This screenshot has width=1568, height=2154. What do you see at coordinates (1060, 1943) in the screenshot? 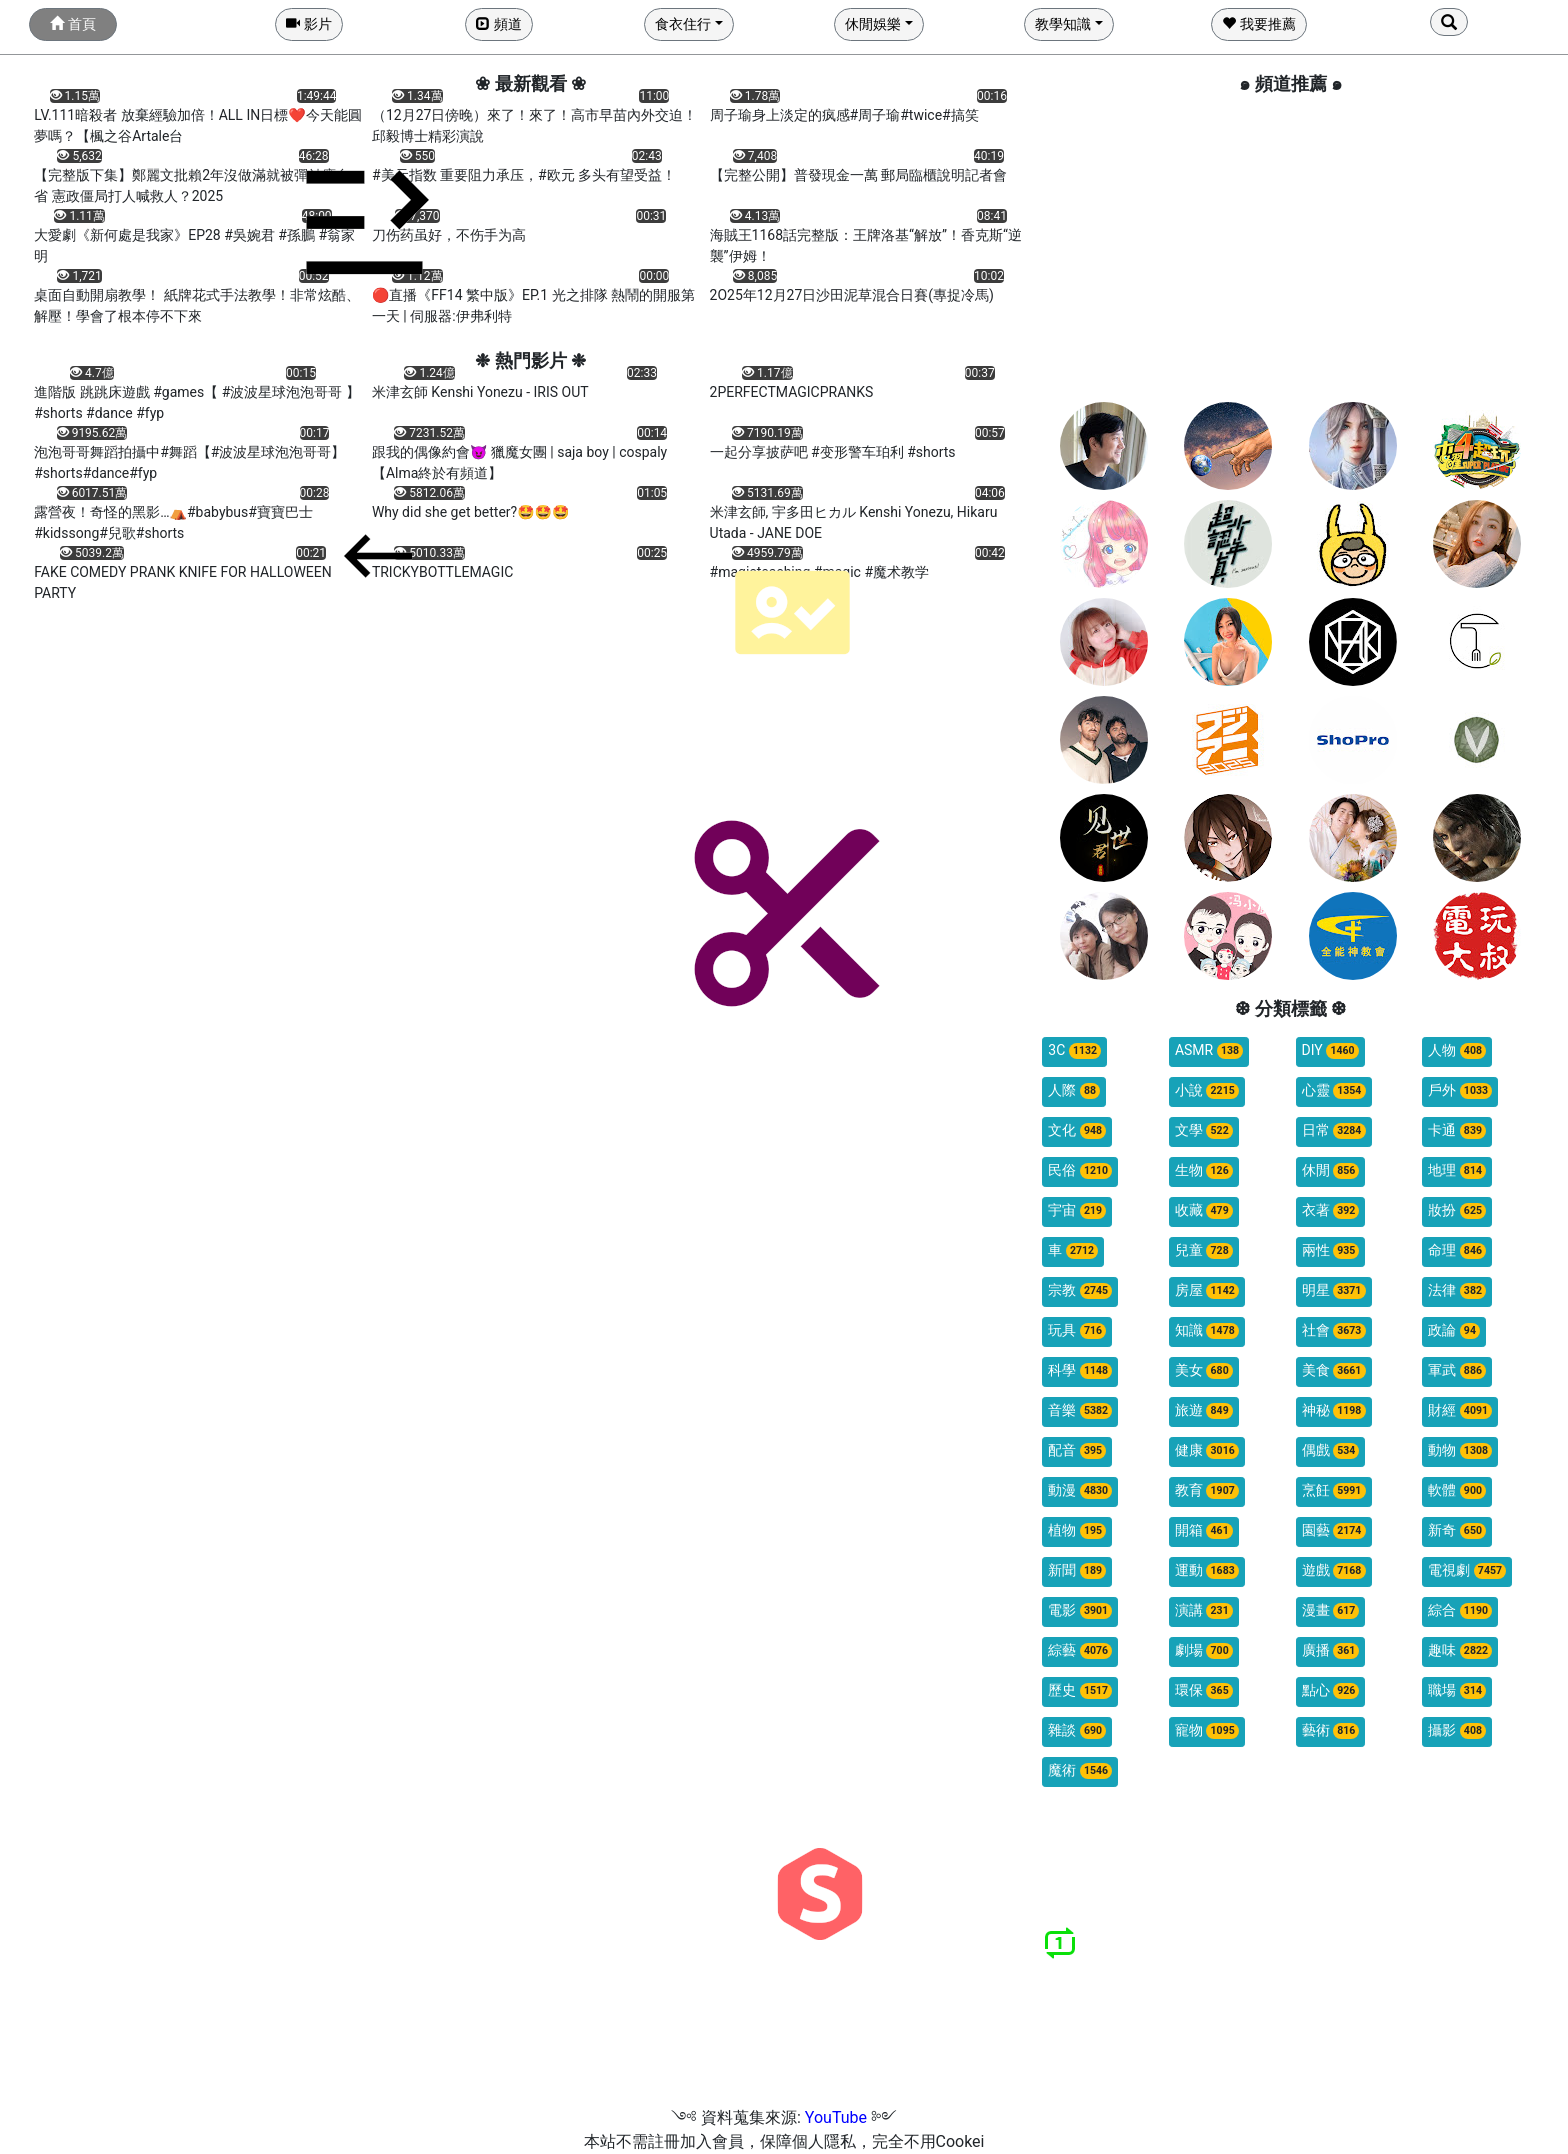
I see `repeat the current track` at bounding box center [1060, 1943].